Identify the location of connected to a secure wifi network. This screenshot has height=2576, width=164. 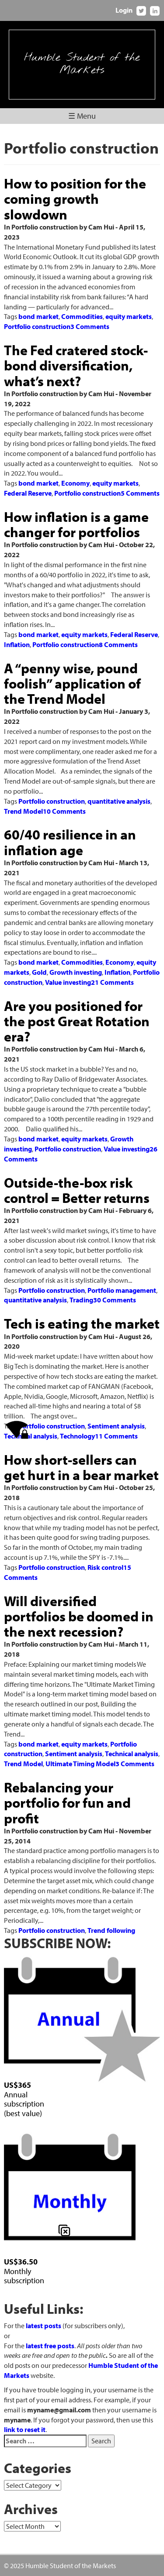
(17, 1429).